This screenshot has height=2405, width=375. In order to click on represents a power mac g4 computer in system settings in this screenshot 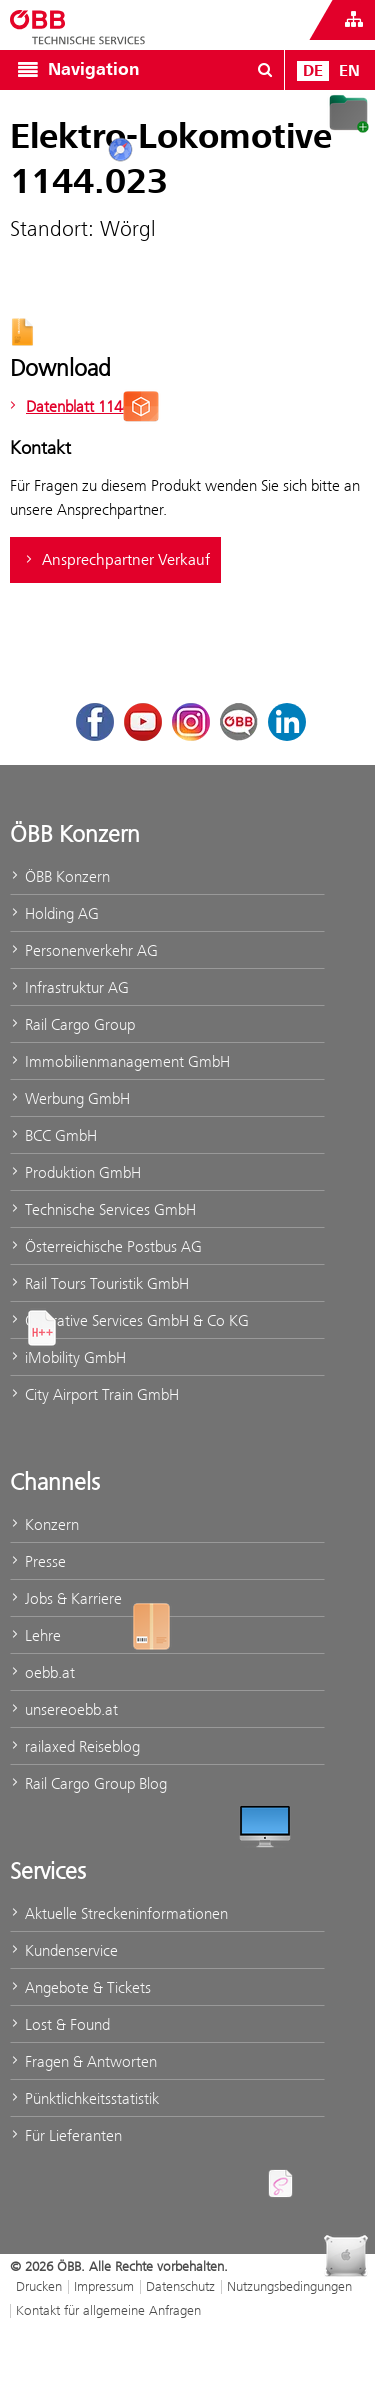, I will do `click(346, 2255)`.